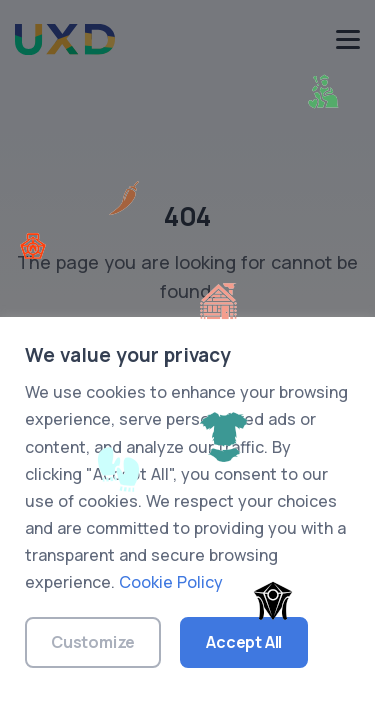 The image size is (375, 720). Describe the element at coordinates (224, 437) in the screenshot. I see `equip fur armor or primitive clothing` at that location.